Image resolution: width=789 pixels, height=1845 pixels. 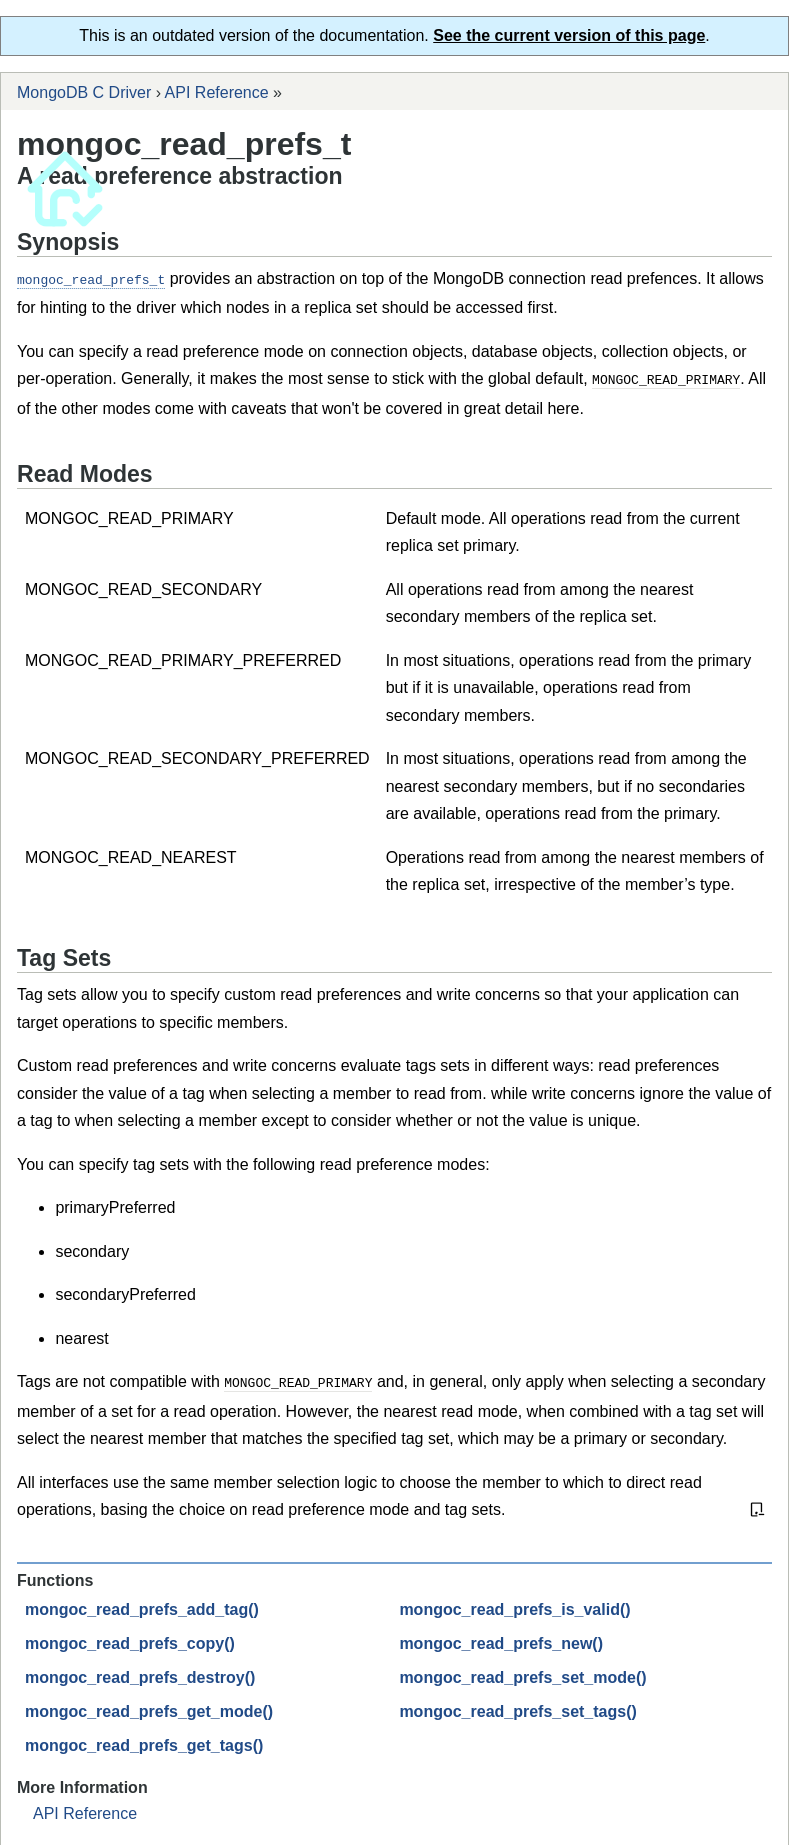 What do you see at coordinates (65, 189) in the screenshot?
I see `home address verified or confirmed` at bounding box center [65, 189].